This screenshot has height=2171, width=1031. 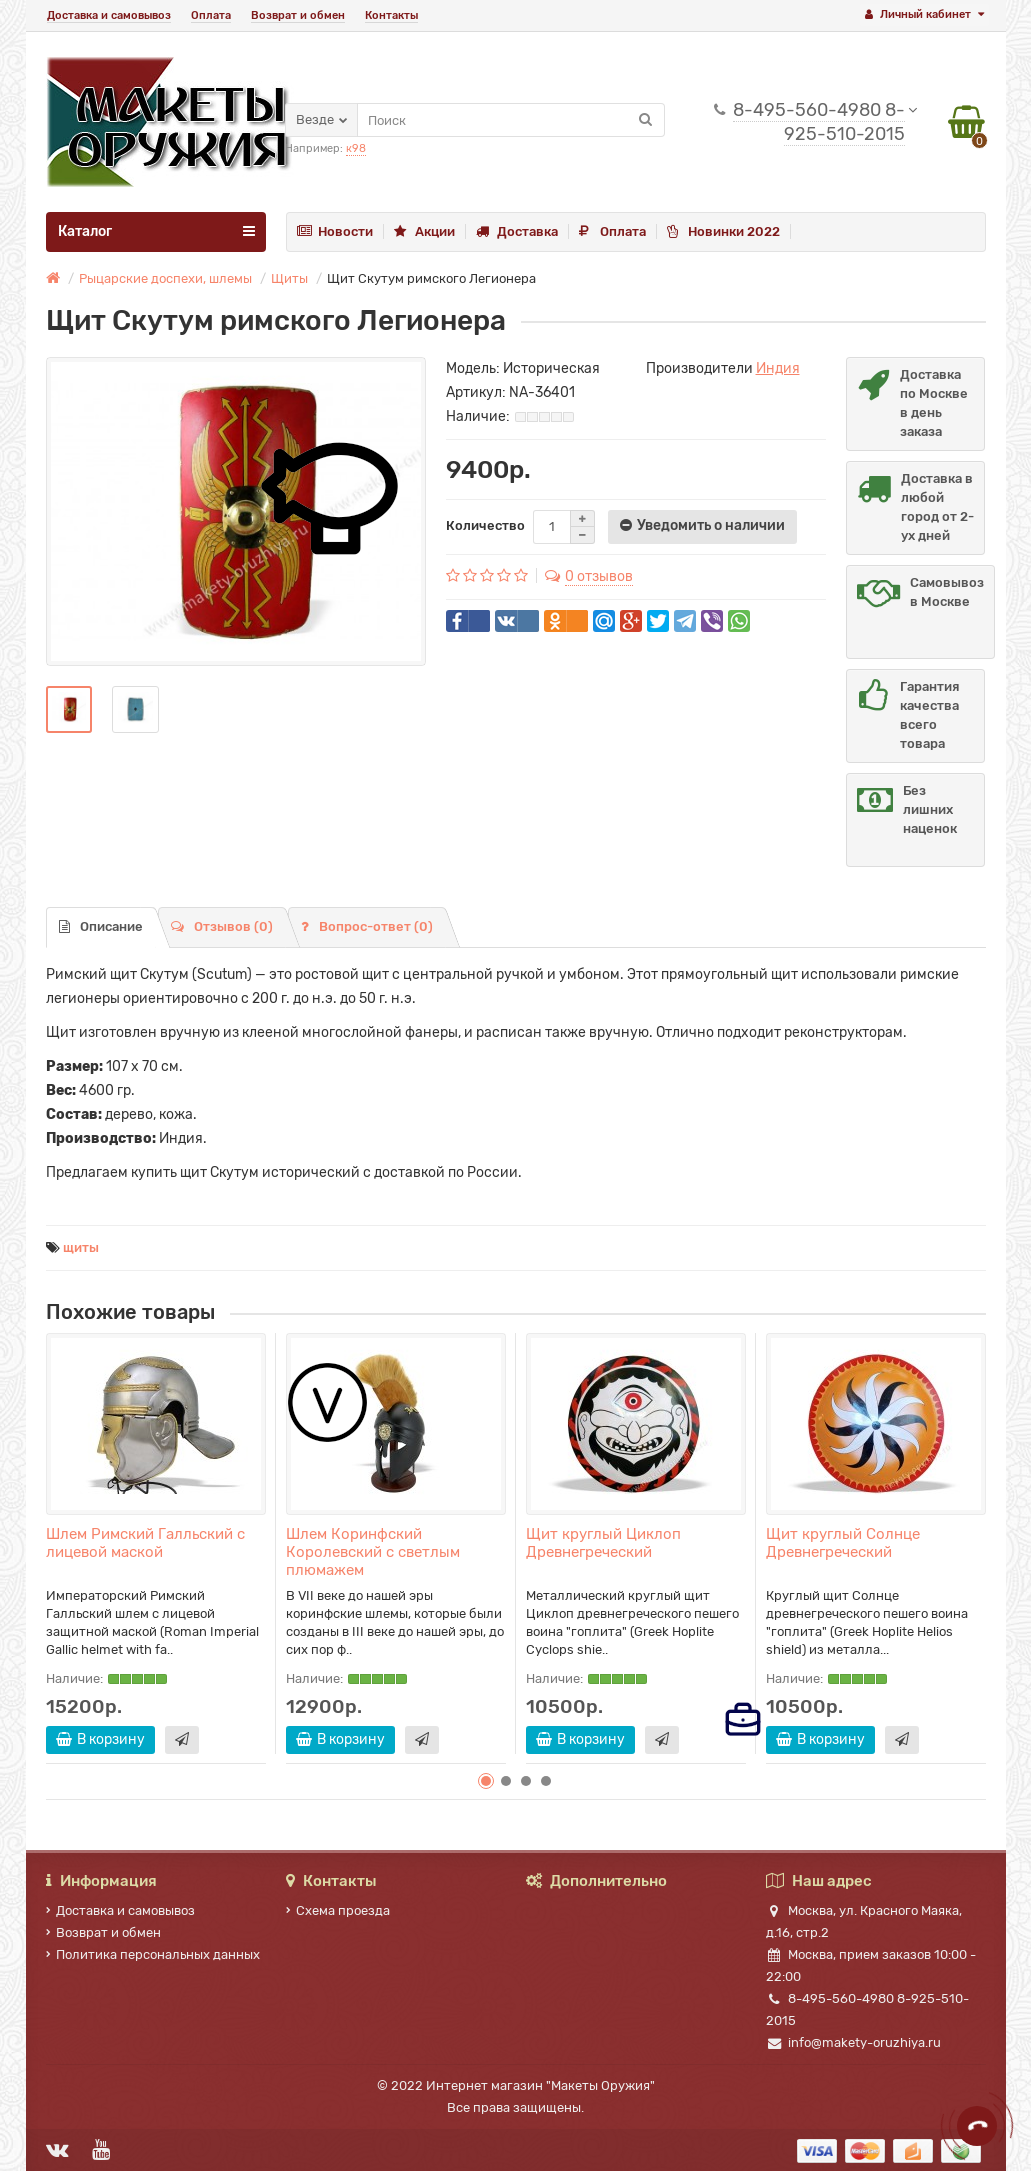 I want to click on indicates a verified or validated status, so click(x=327, y=1402).